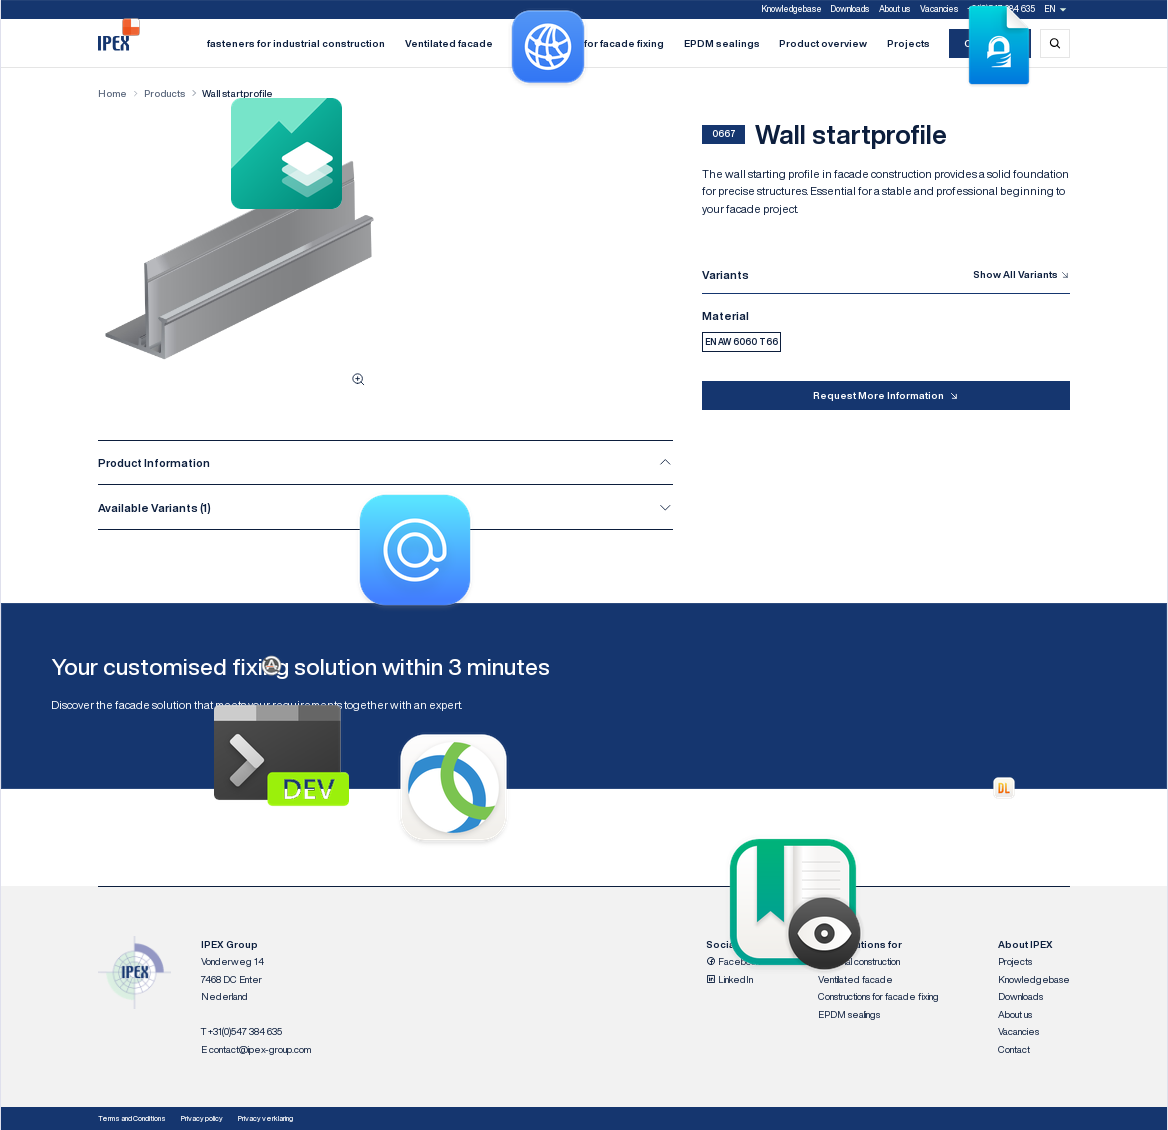  I want to click on open the software updater application, so click(271, 665).